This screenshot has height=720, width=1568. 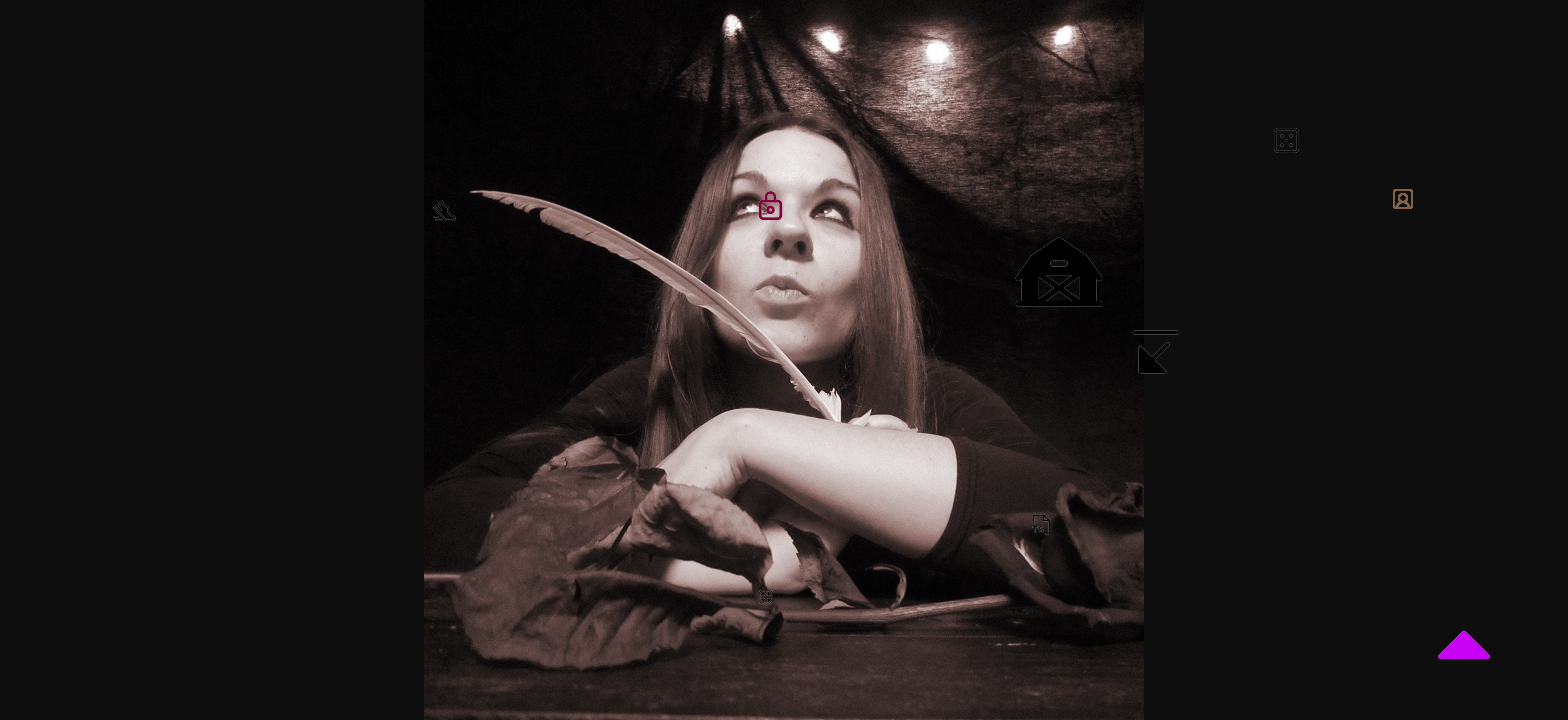 I want to click on indicates a locked or secure item, so click(x=770, y=205).